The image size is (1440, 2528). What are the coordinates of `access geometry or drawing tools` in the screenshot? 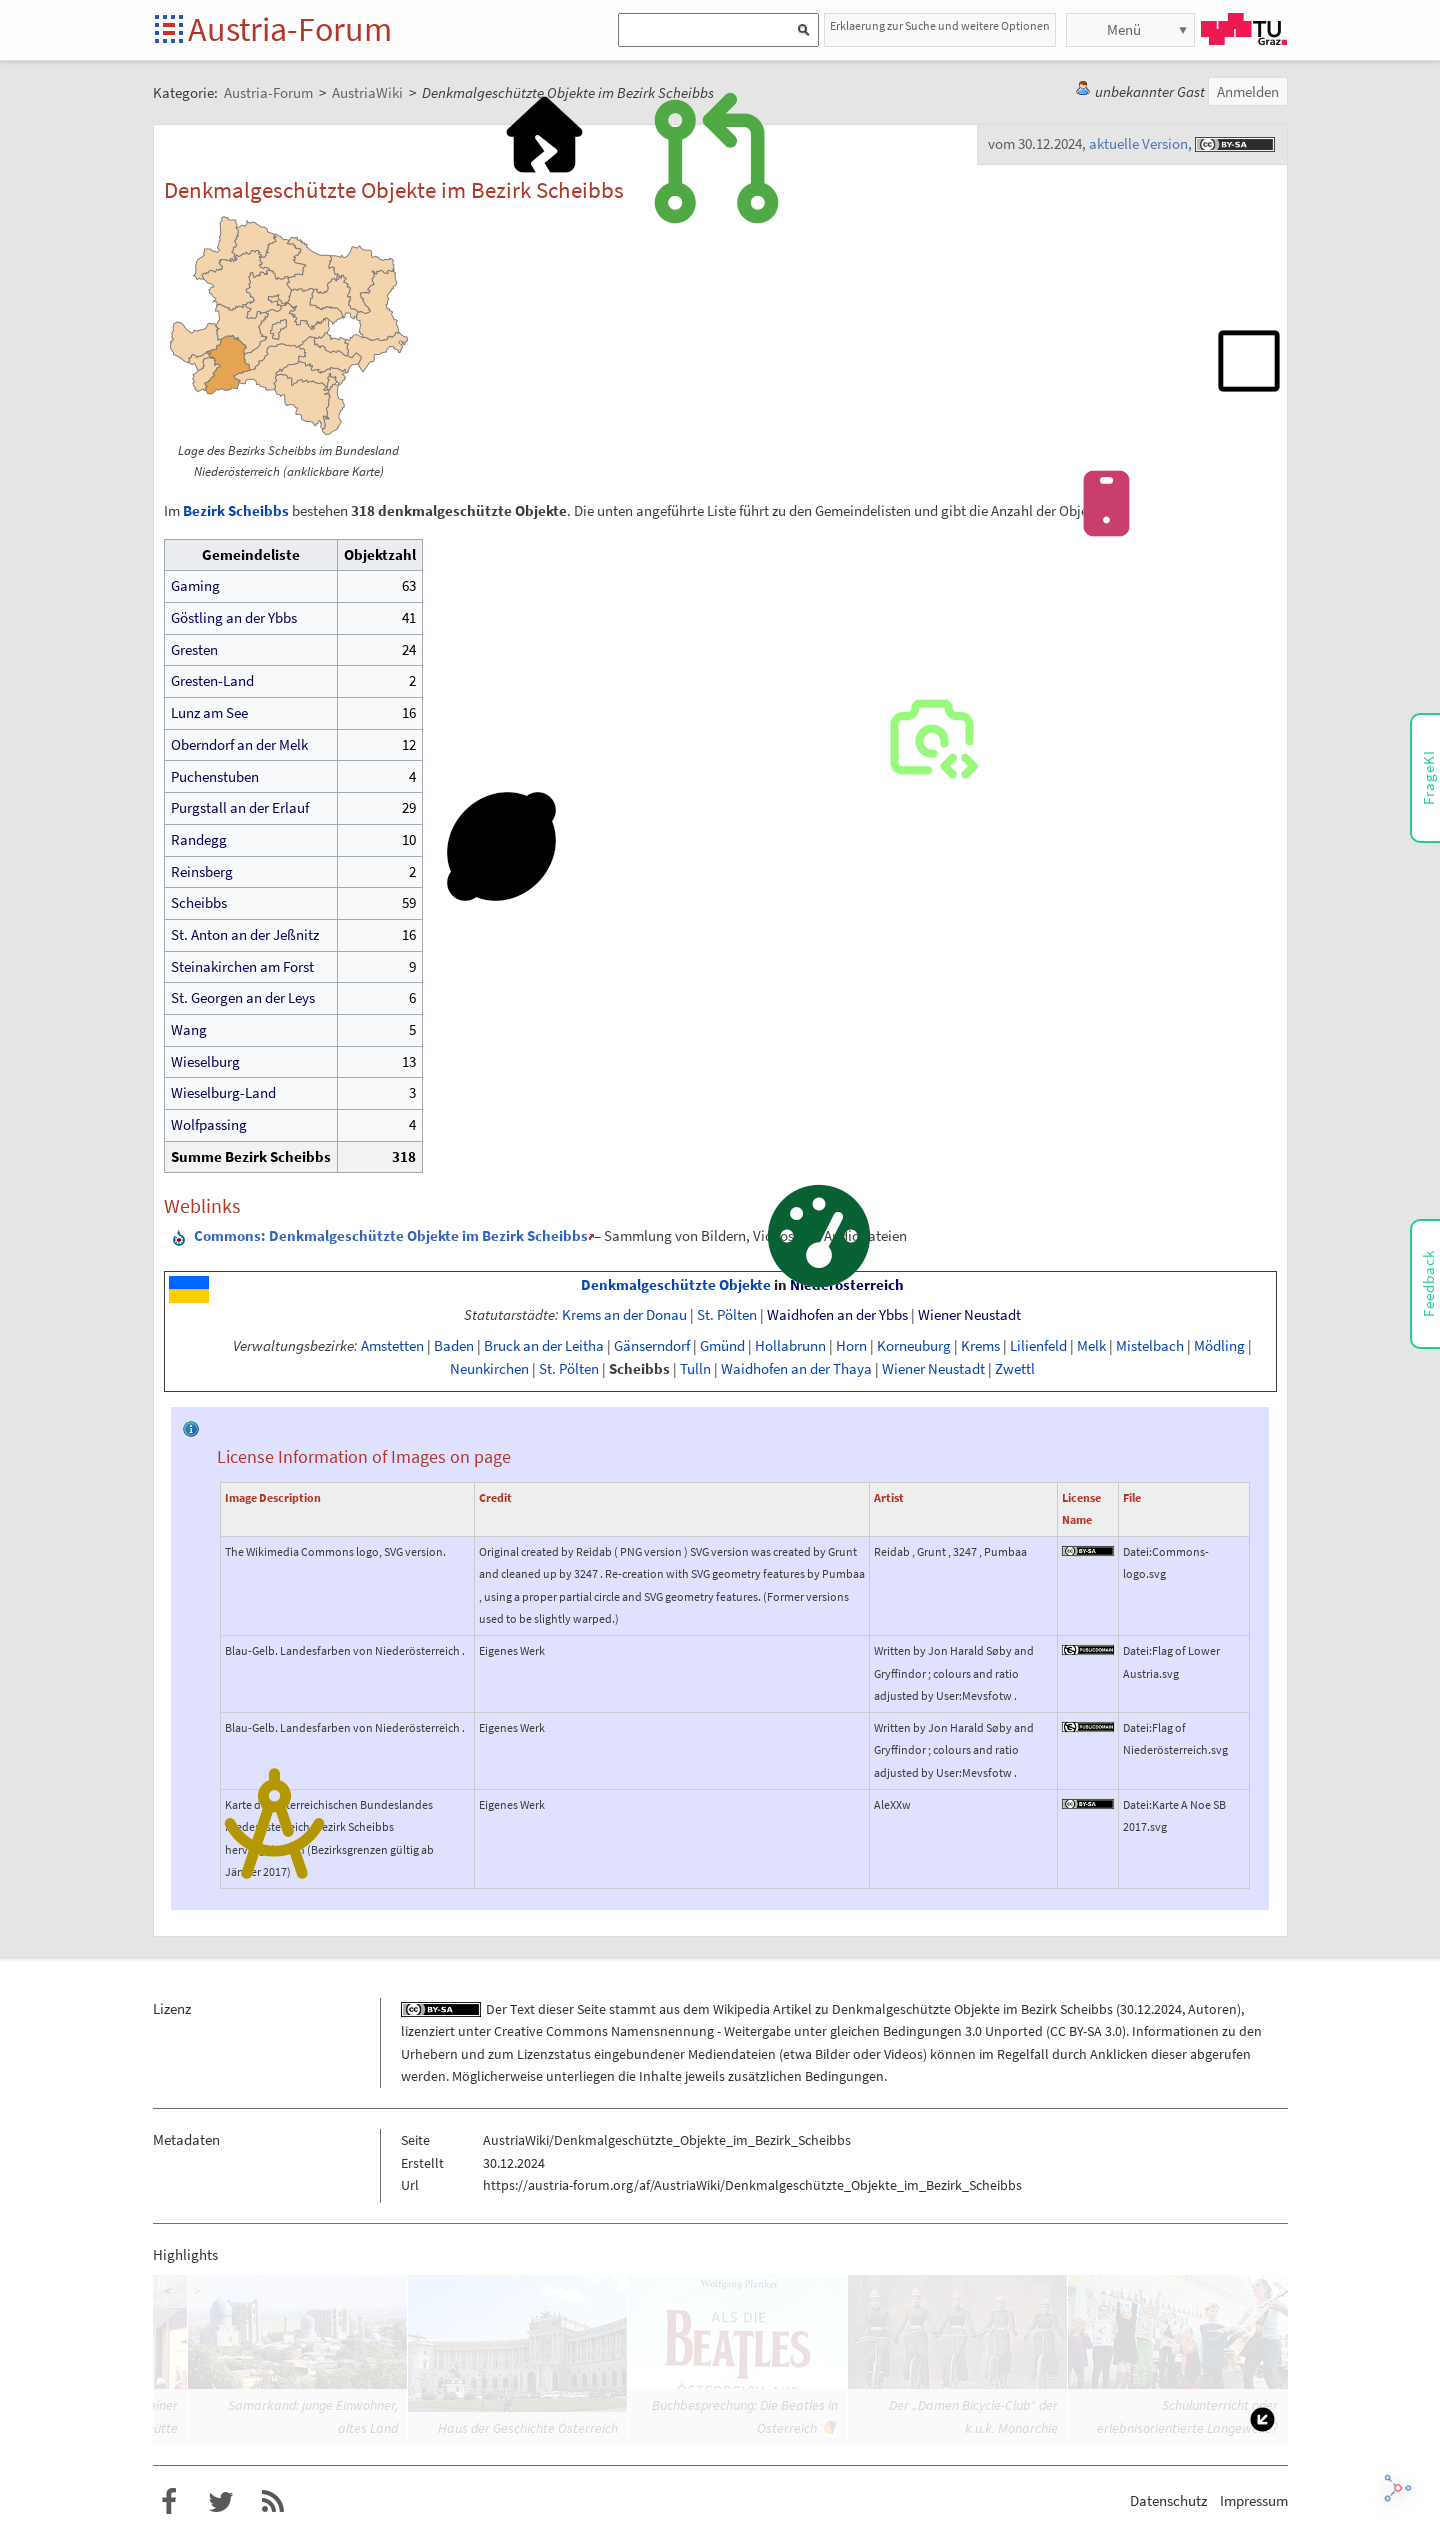 It's located at (274, 1823).